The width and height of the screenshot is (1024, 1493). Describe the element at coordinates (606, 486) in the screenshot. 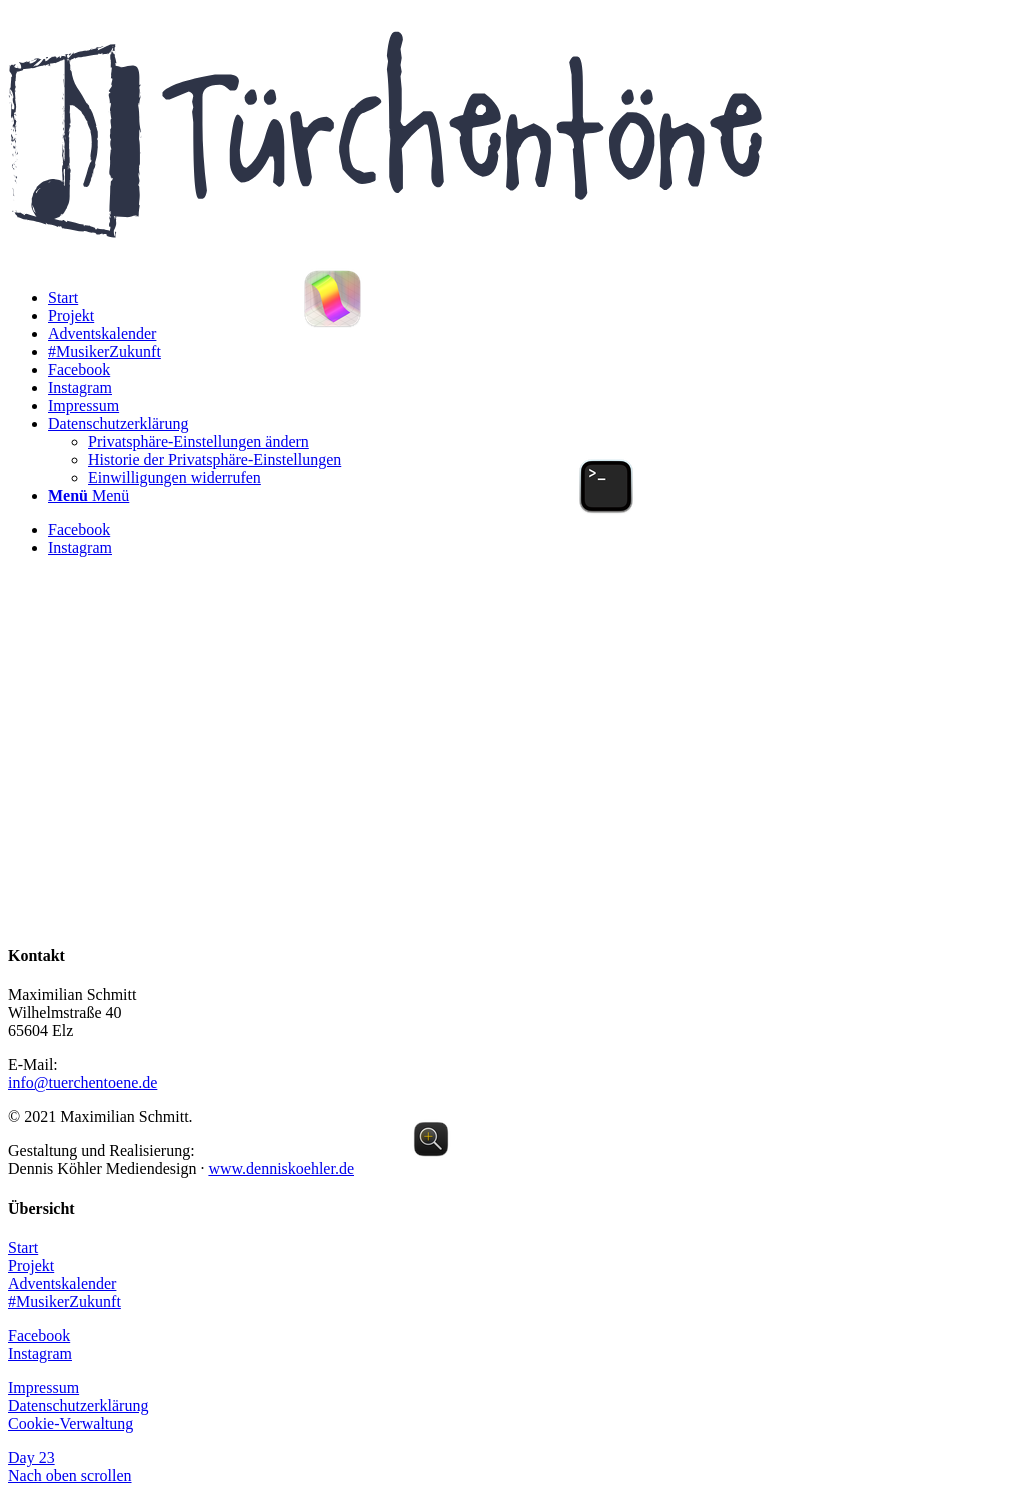

I see `open terminal app` at that location.